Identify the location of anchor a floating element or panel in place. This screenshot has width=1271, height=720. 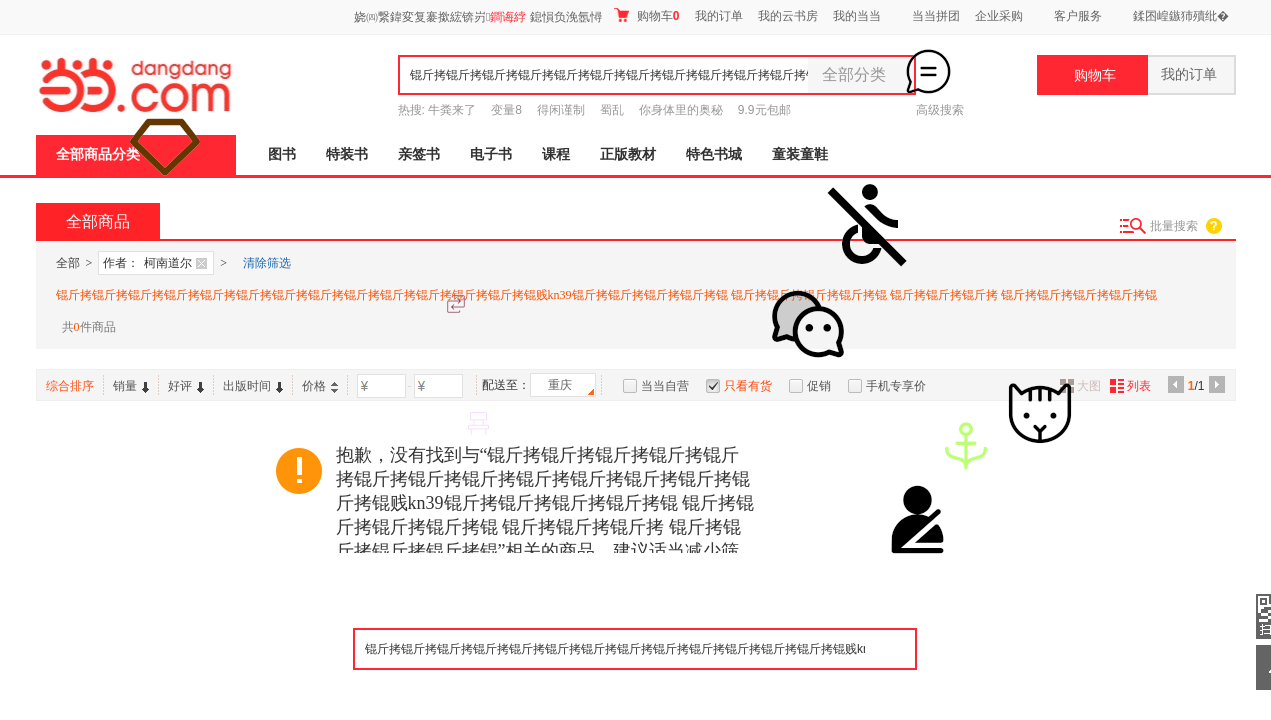
(966, 445).